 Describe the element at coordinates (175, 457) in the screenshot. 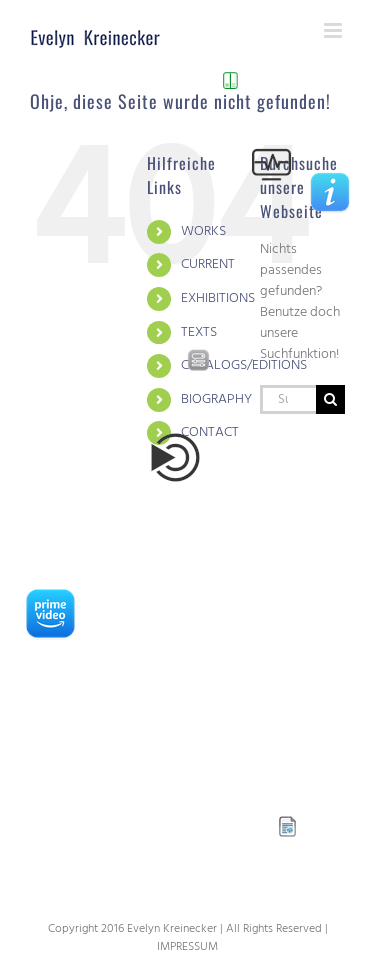

I see `launch mate desktop environment` at that location.